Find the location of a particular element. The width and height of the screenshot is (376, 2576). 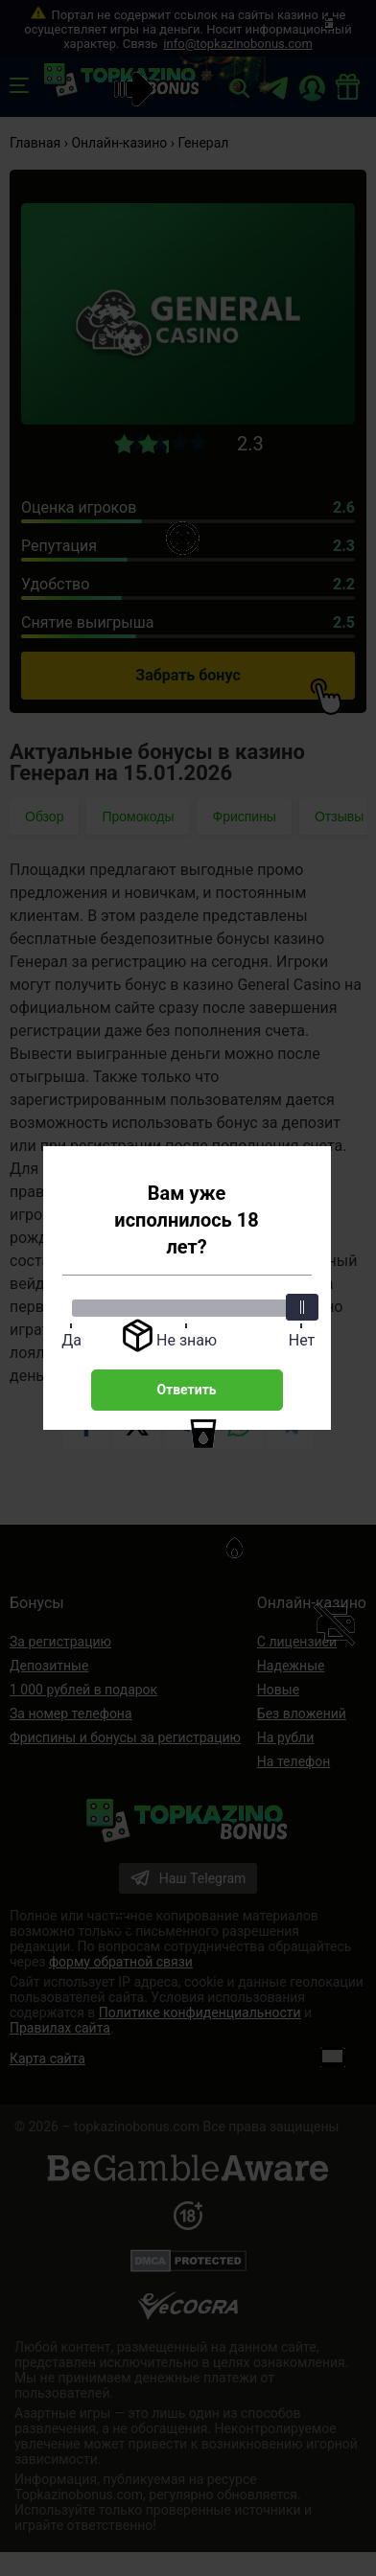

close or dismiss a dialog is located at coordinates (182, 538).